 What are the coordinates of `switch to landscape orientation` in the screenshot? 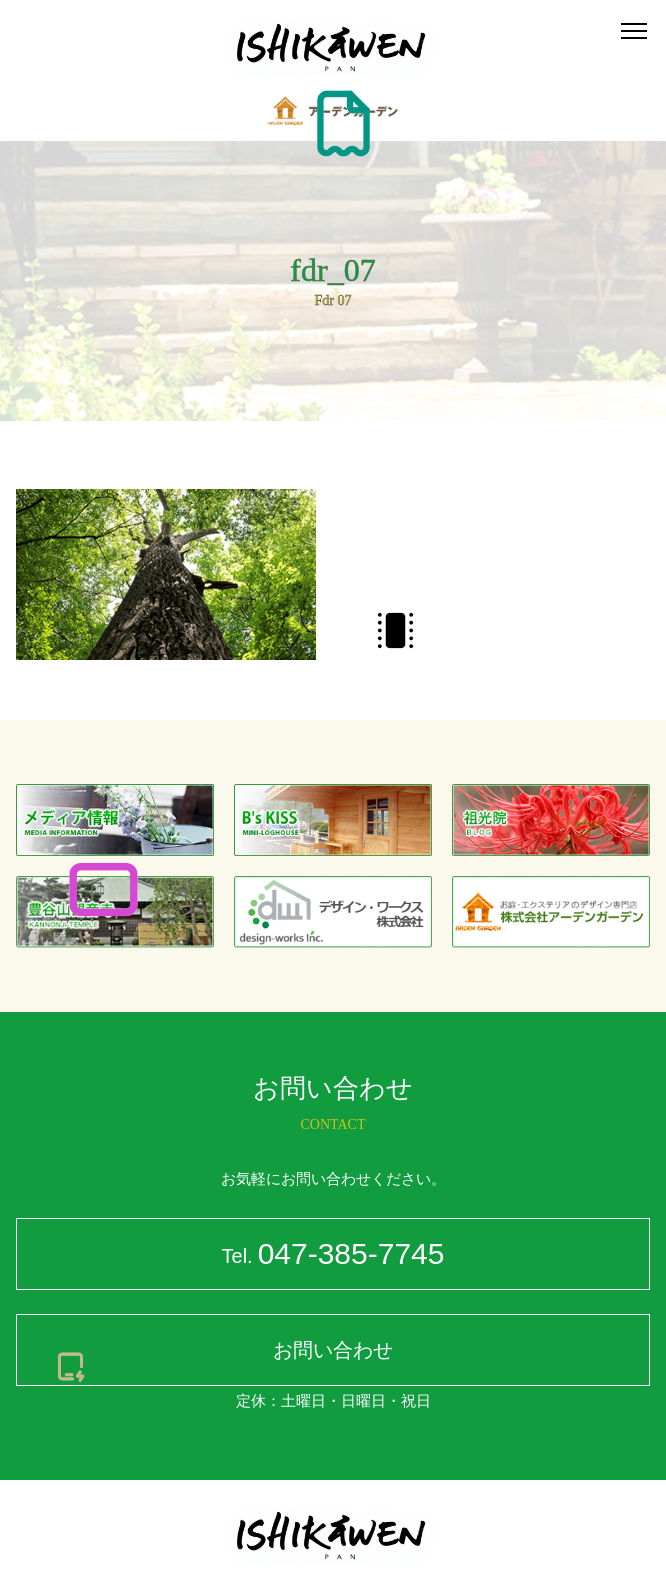 It's located at (103, 889).